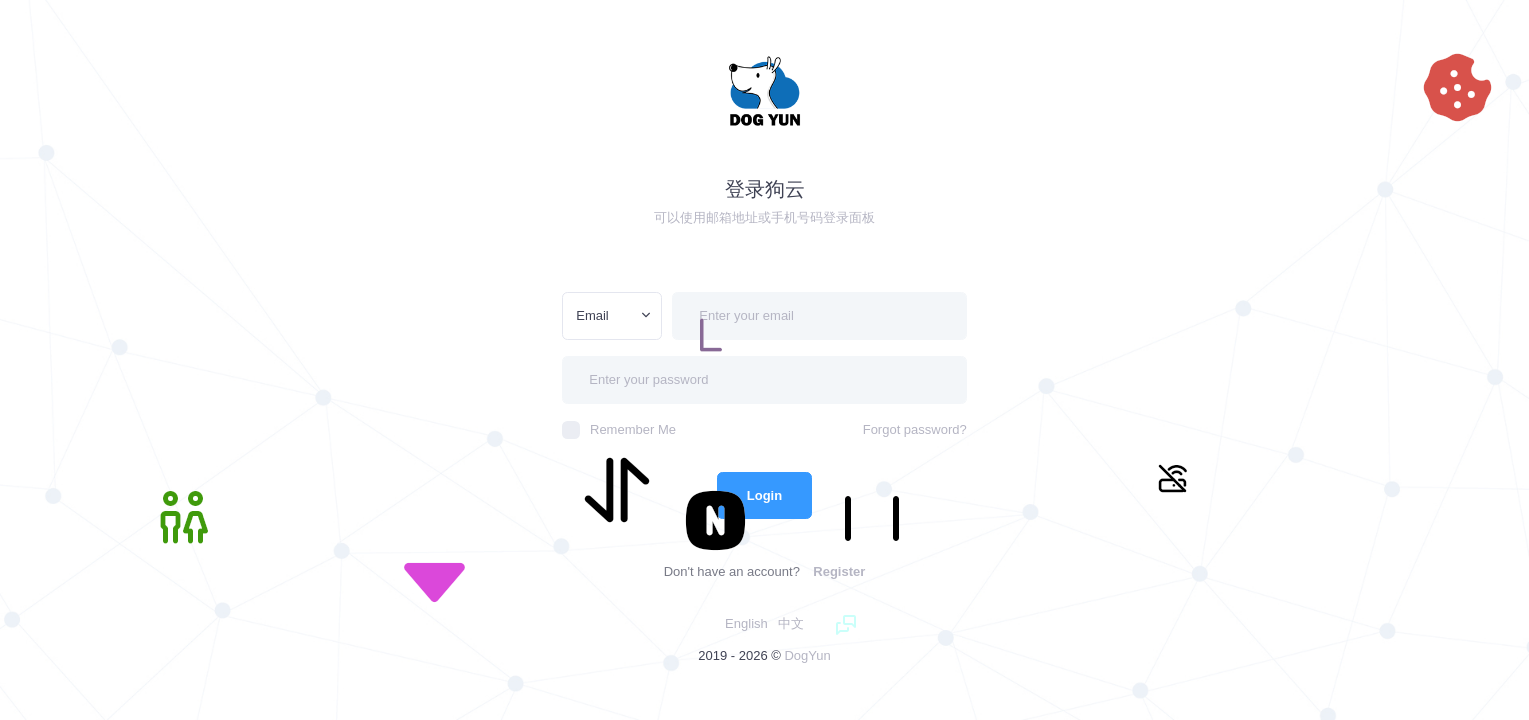 Image resolution: width=1529 pixels, height=720 pixels. I want to click on transfer data between devices, so click(617, 490).